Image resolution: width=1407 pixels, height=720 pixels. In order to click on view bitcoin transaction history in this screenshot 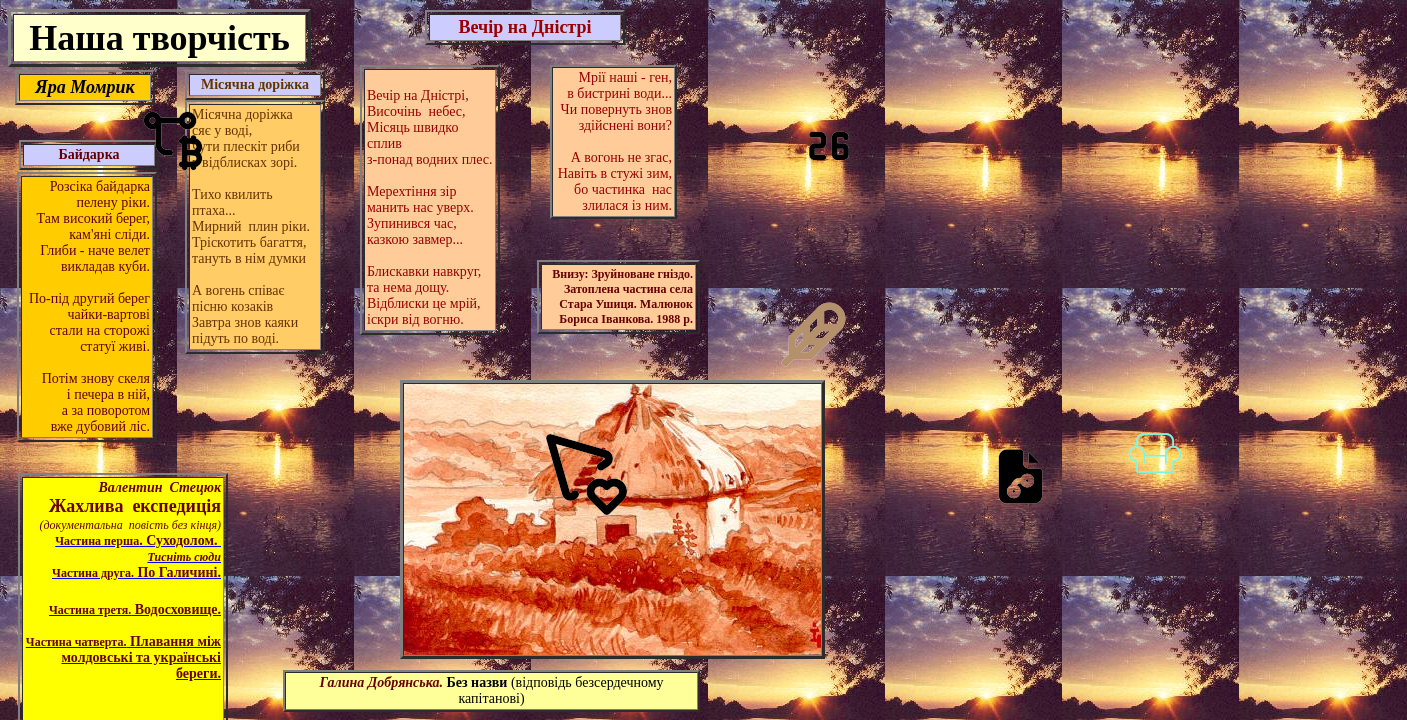, I will do `click(173, 141)`.